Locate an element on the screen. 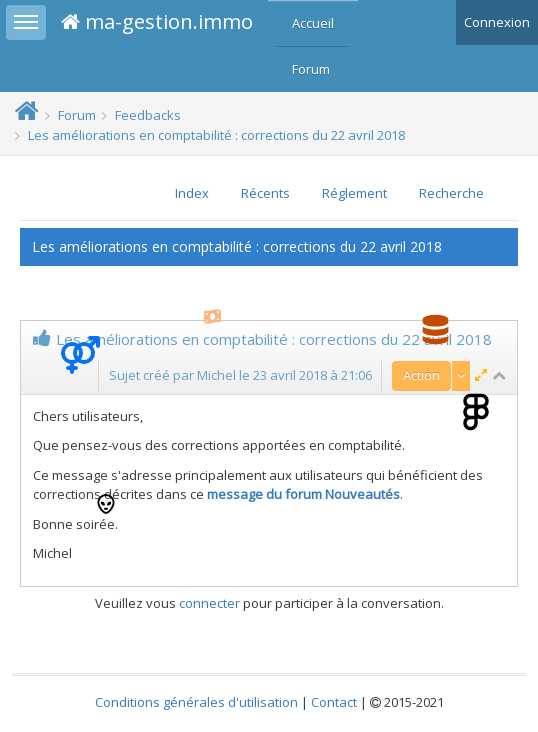 The width and height of the screenshot is (538, 732). view payment or billing information is located at coordinates (212, 316).